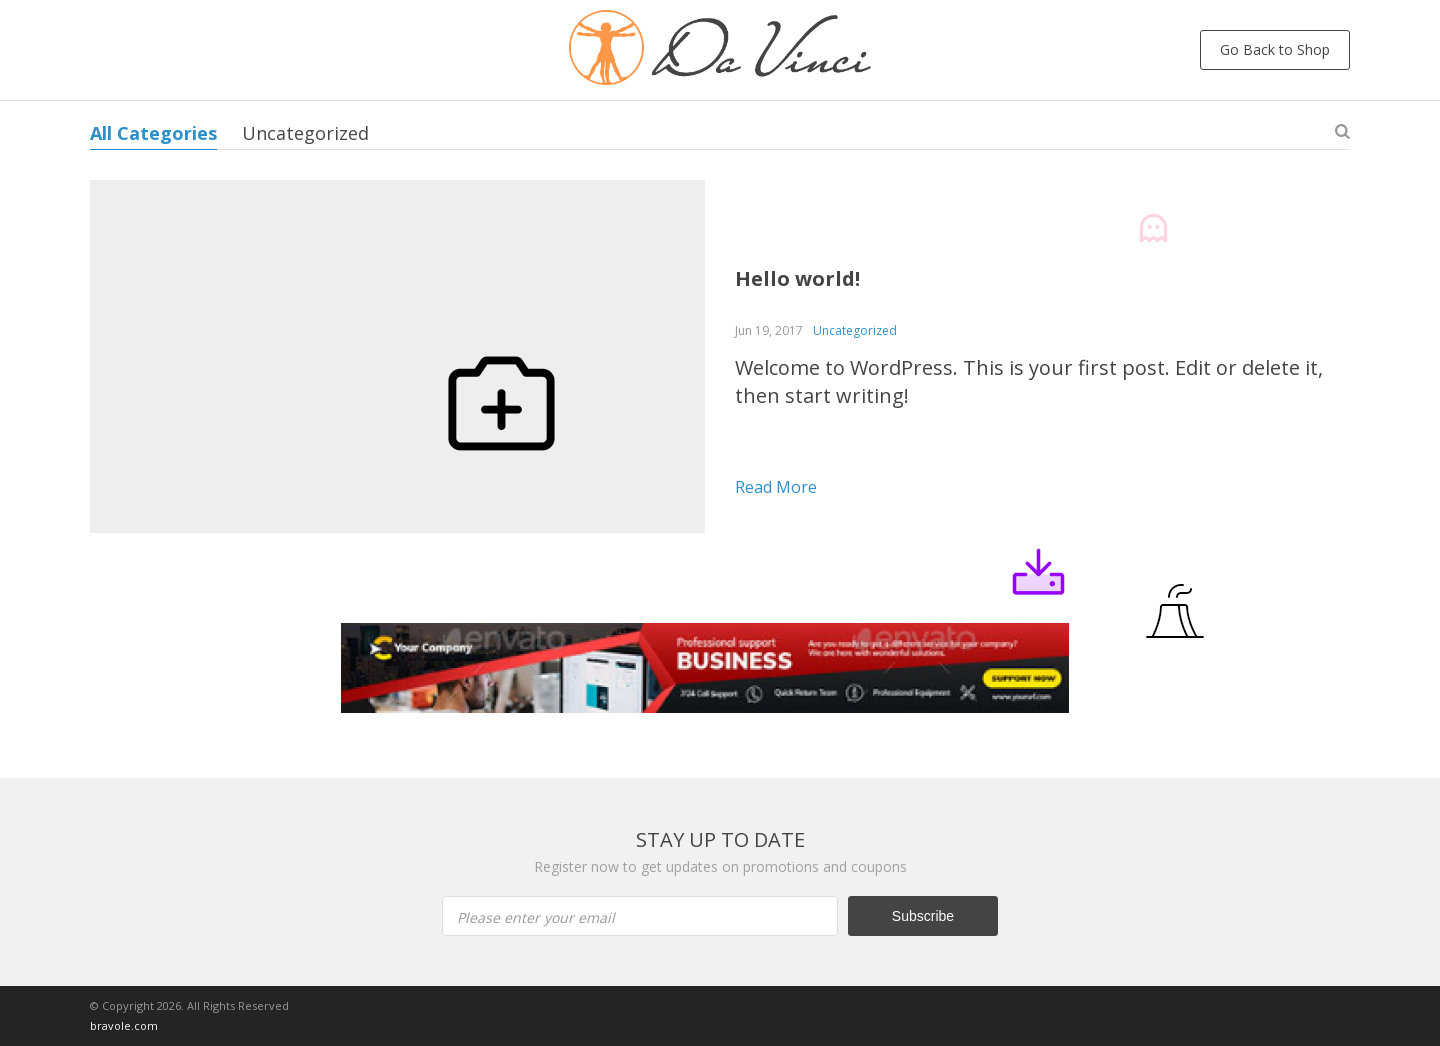 The width and height of the screenshot is (1440, 1046). Describe the element at coordinates (1175, 615) in the screenshot. I see `indicates nuclear power or energy facility` at that location.